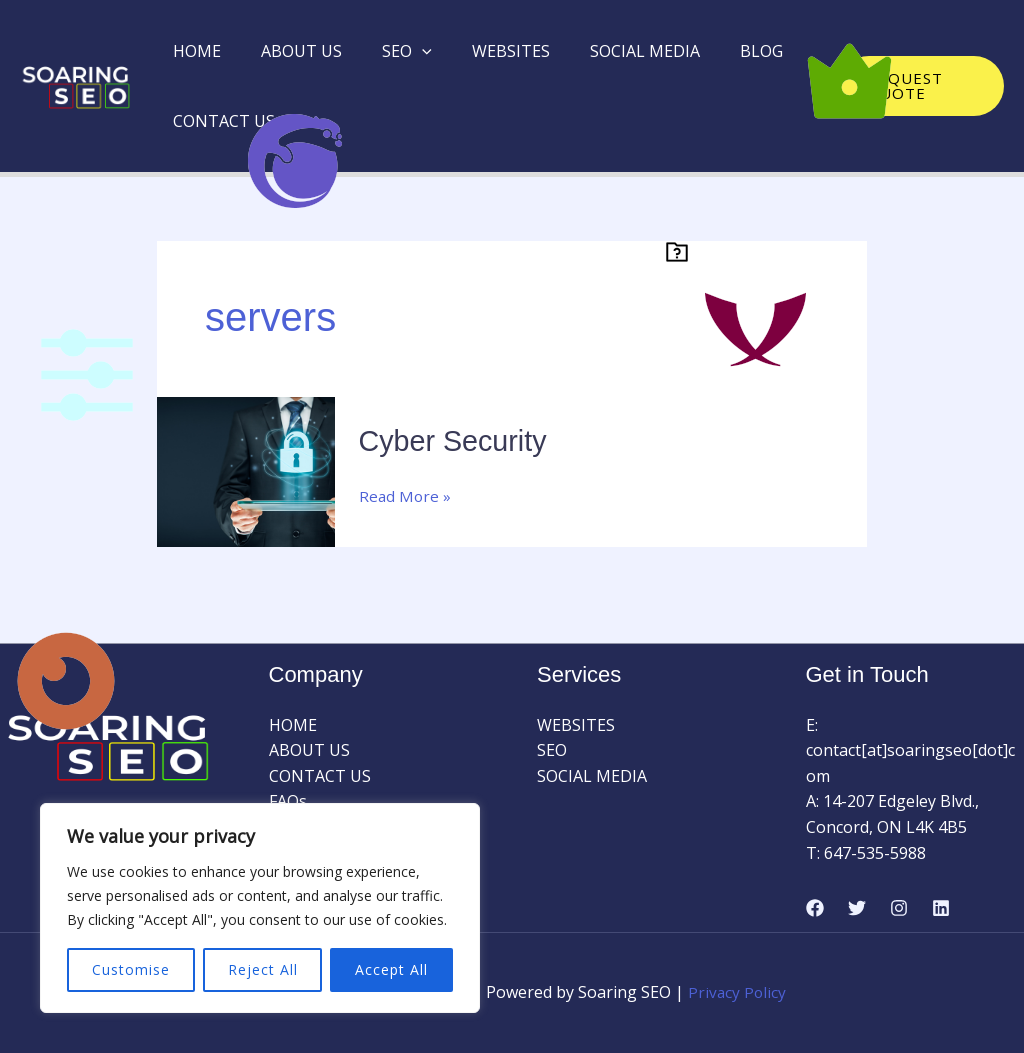  Describe the element at coordinates (755, 329) in the screenshot. I see `xmpp messaging protocol logo` at that location.